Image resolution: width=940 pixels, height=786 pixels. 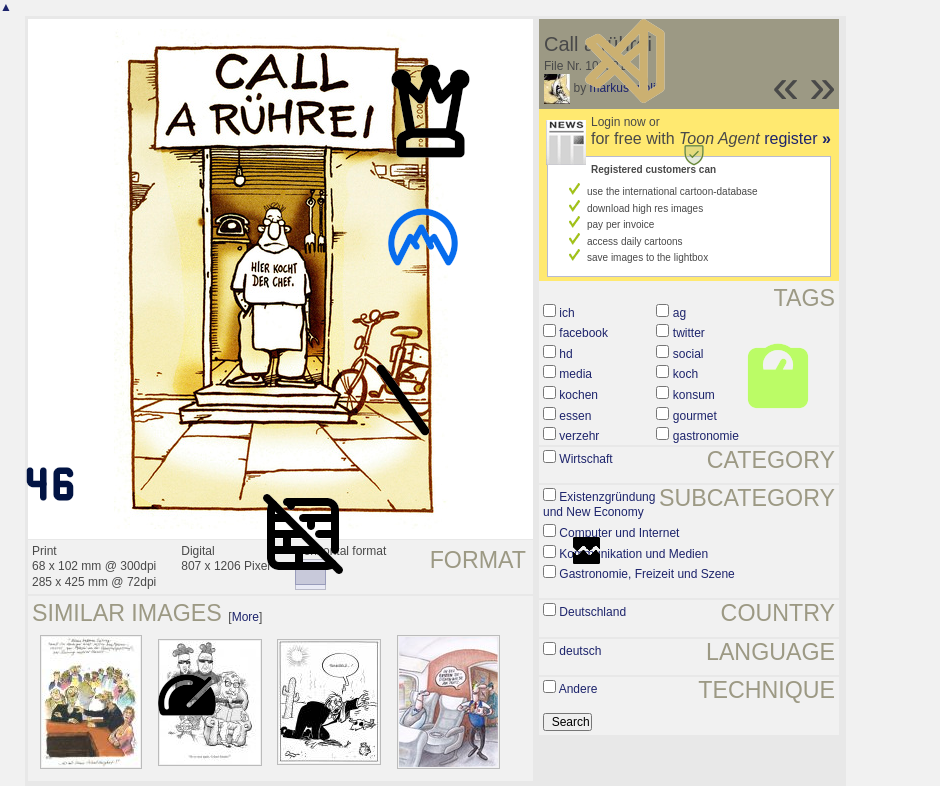 I want to click on displays the number 46 as a label or badge, so click(x=50, y=484).